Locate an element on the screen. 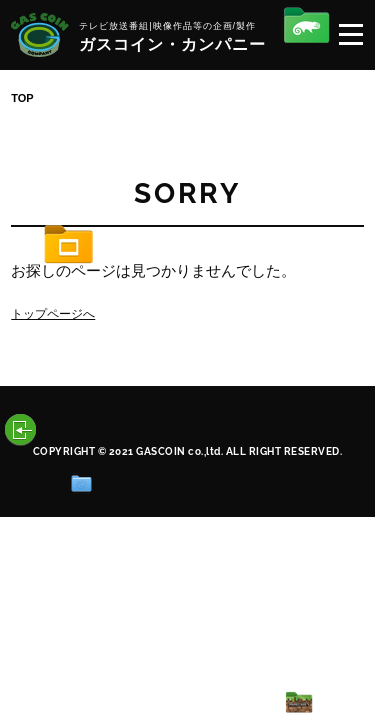  open the openSUSE linux files folder is located at coordinates (306, 26).